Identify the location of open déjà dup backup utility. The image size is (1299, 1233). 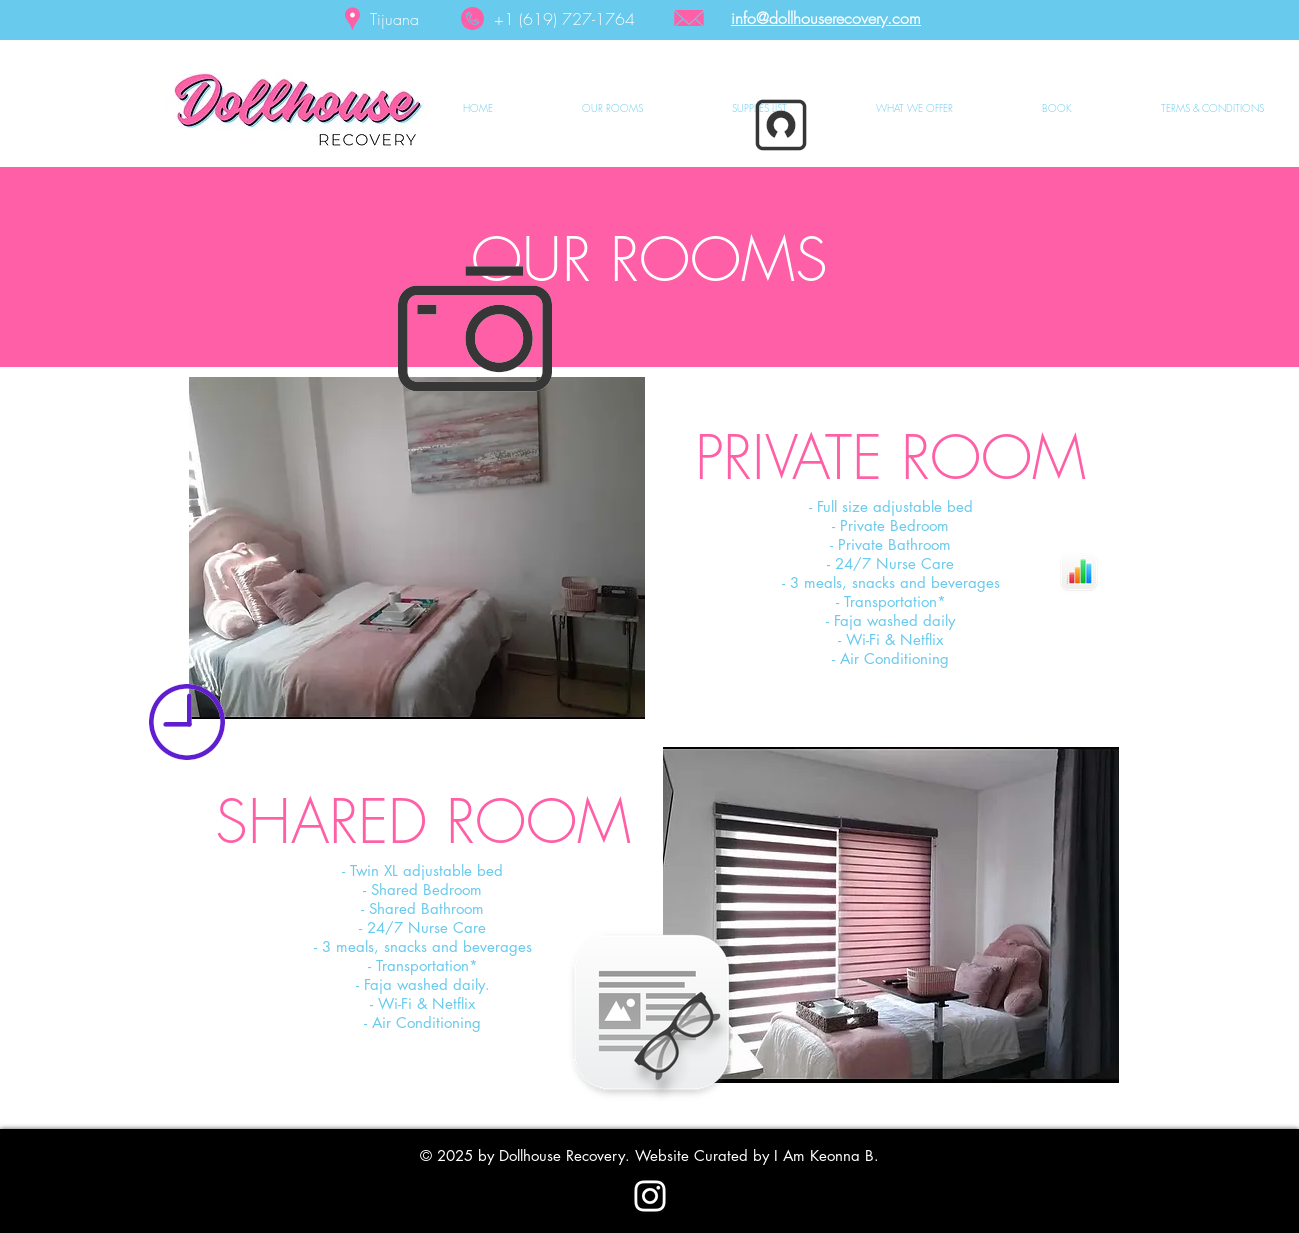
(781, 125).